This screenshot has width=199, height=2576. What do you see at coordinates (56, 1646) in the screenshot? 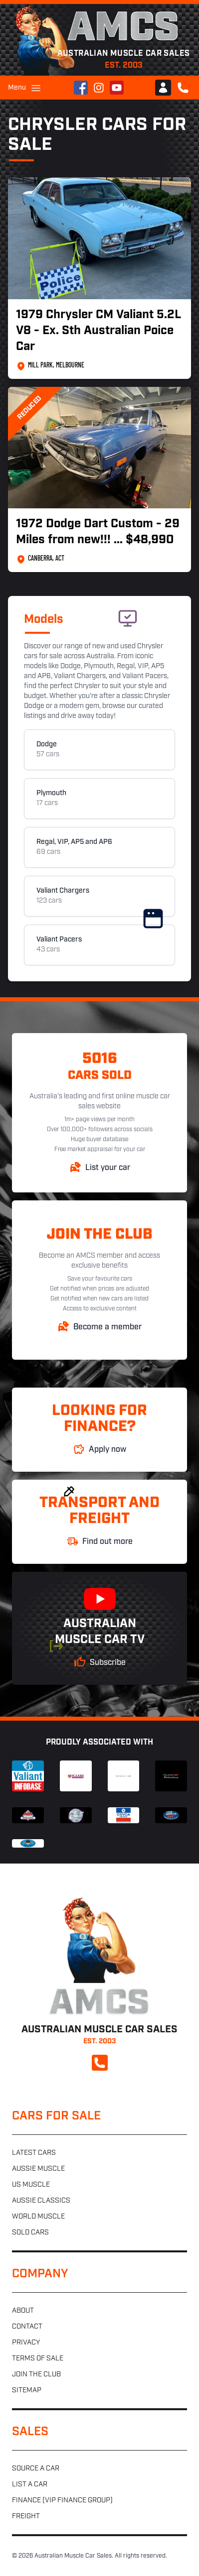
I see `log out of your account` at bounding box center [56, 1646].